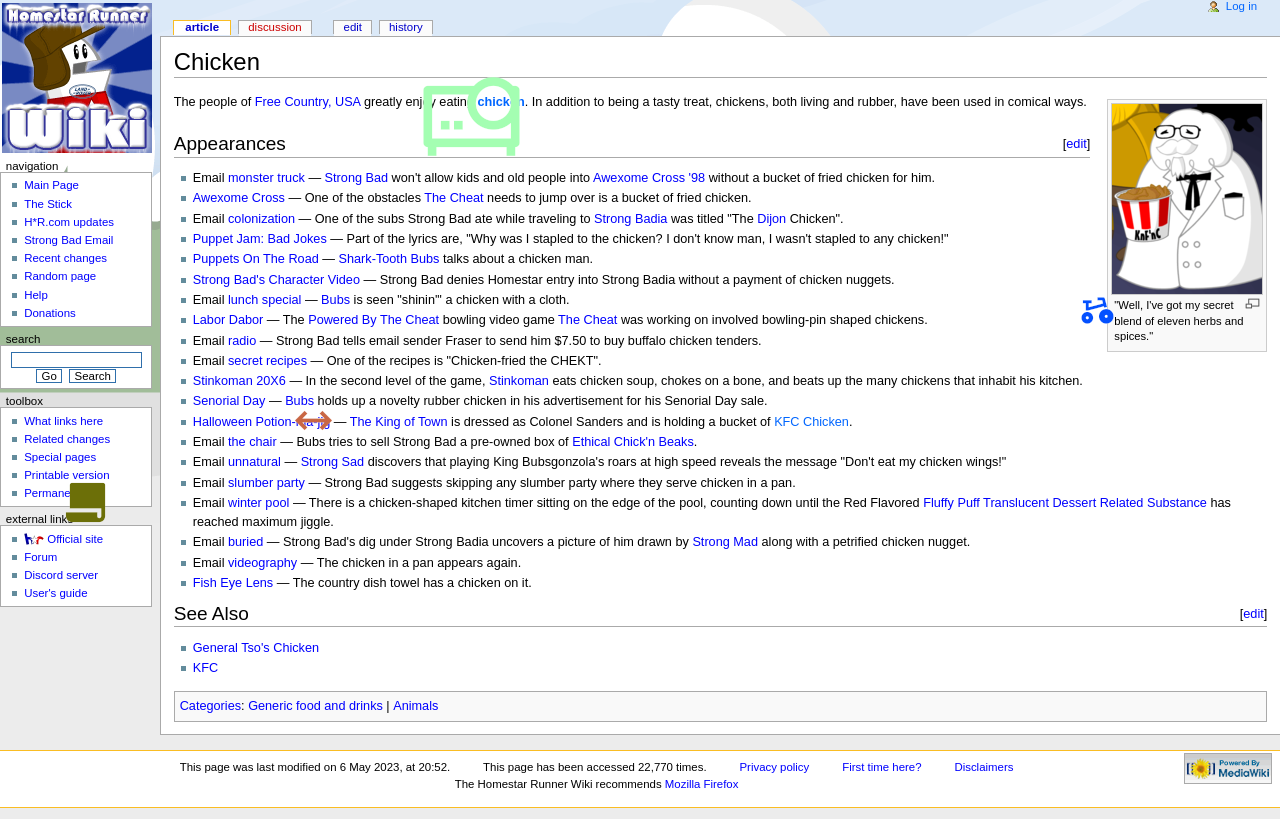 This screenshot has width=1280, height=819. I want to click on view nearby bike rental stations, so click(1097, 310).